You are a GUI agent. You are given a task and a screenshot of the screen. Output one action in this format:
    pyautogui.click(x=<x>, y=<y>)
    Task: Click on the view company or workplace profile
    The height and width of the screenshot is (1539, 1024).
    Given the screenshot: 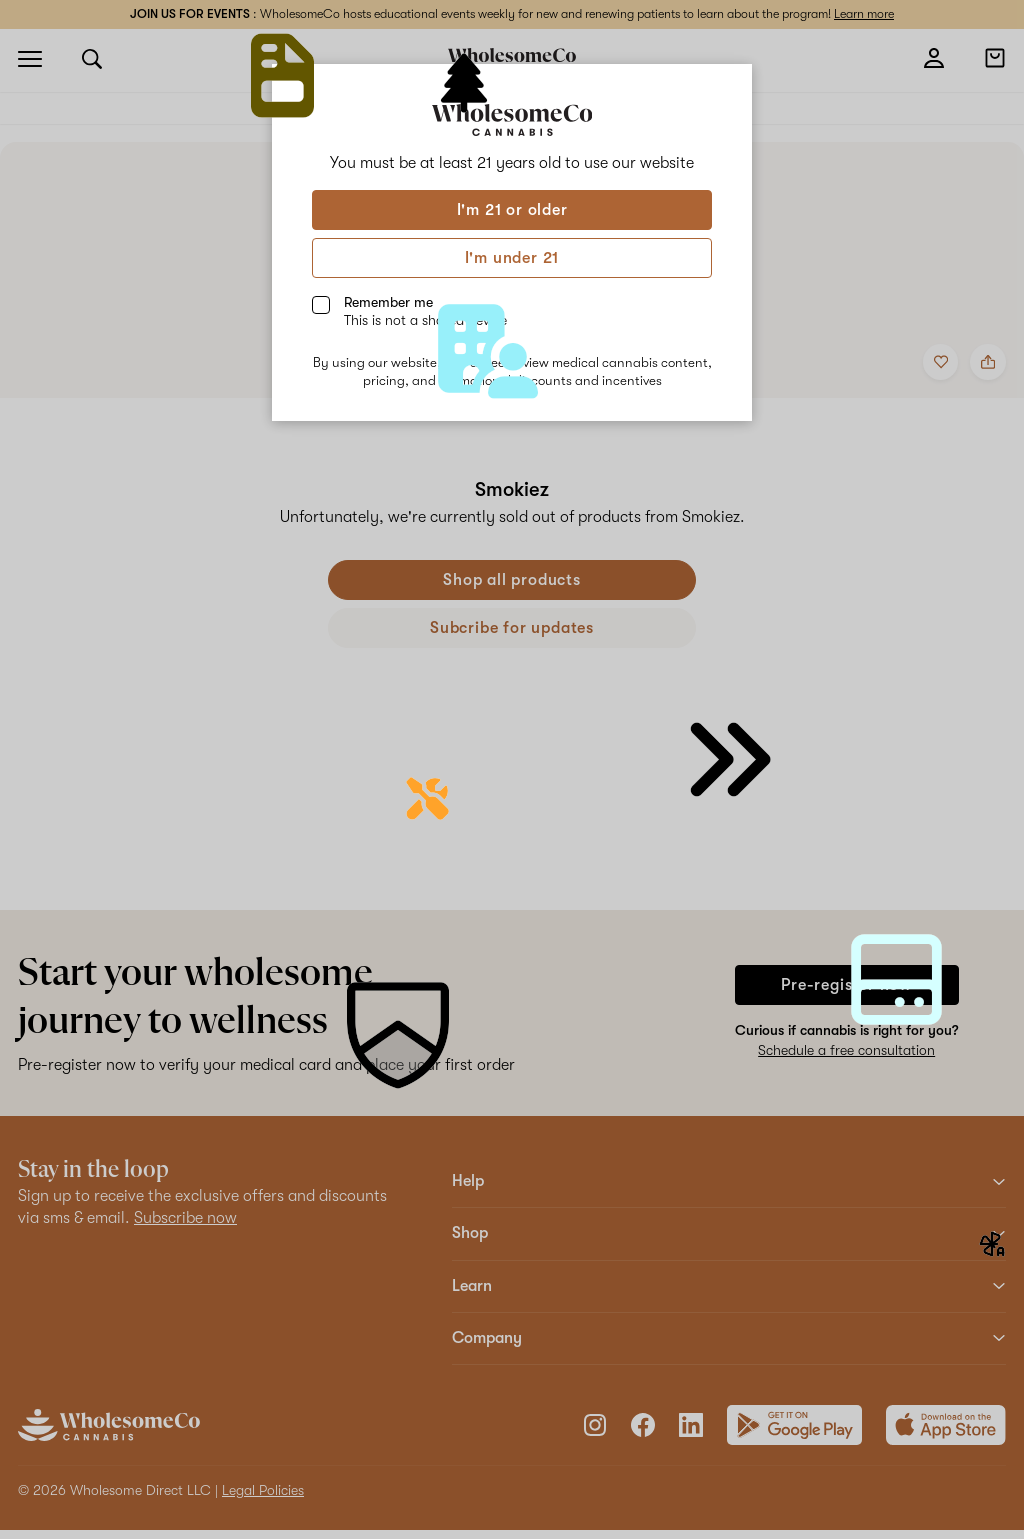 What is the action you would take?
    pyautogui.click(x=482, y=348)
    